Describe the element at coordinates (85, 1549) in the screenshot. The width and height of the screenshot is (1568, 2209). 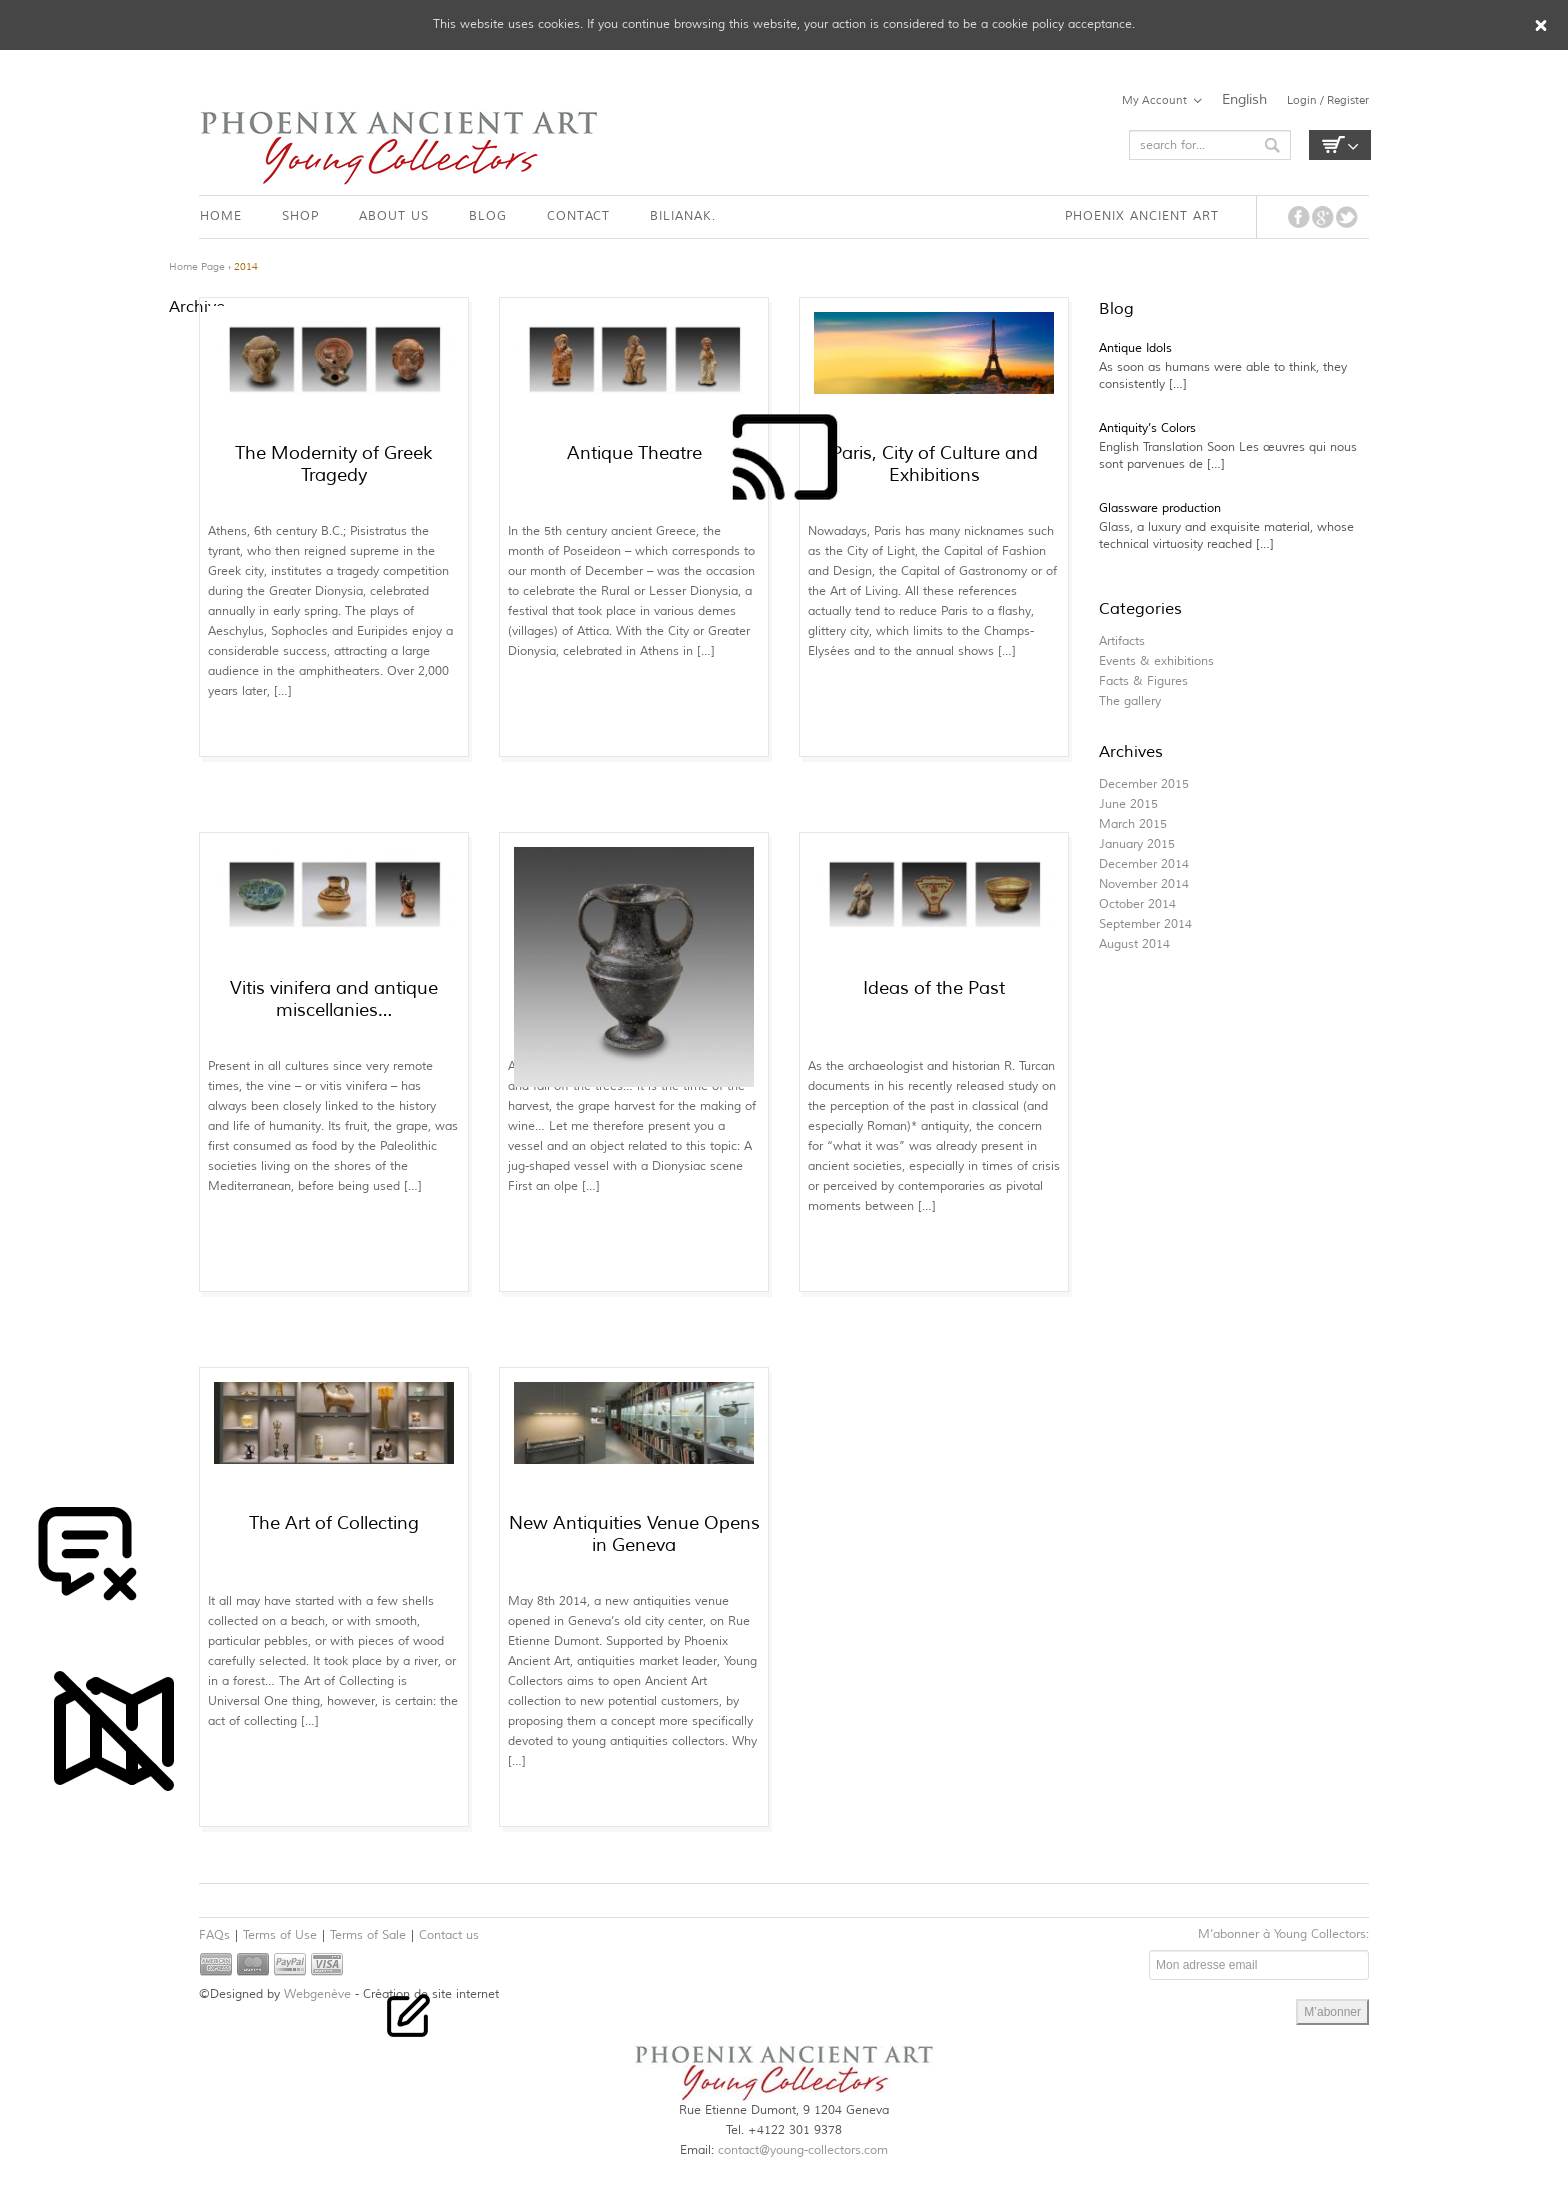
I see `delete a message or conversation` at that location.